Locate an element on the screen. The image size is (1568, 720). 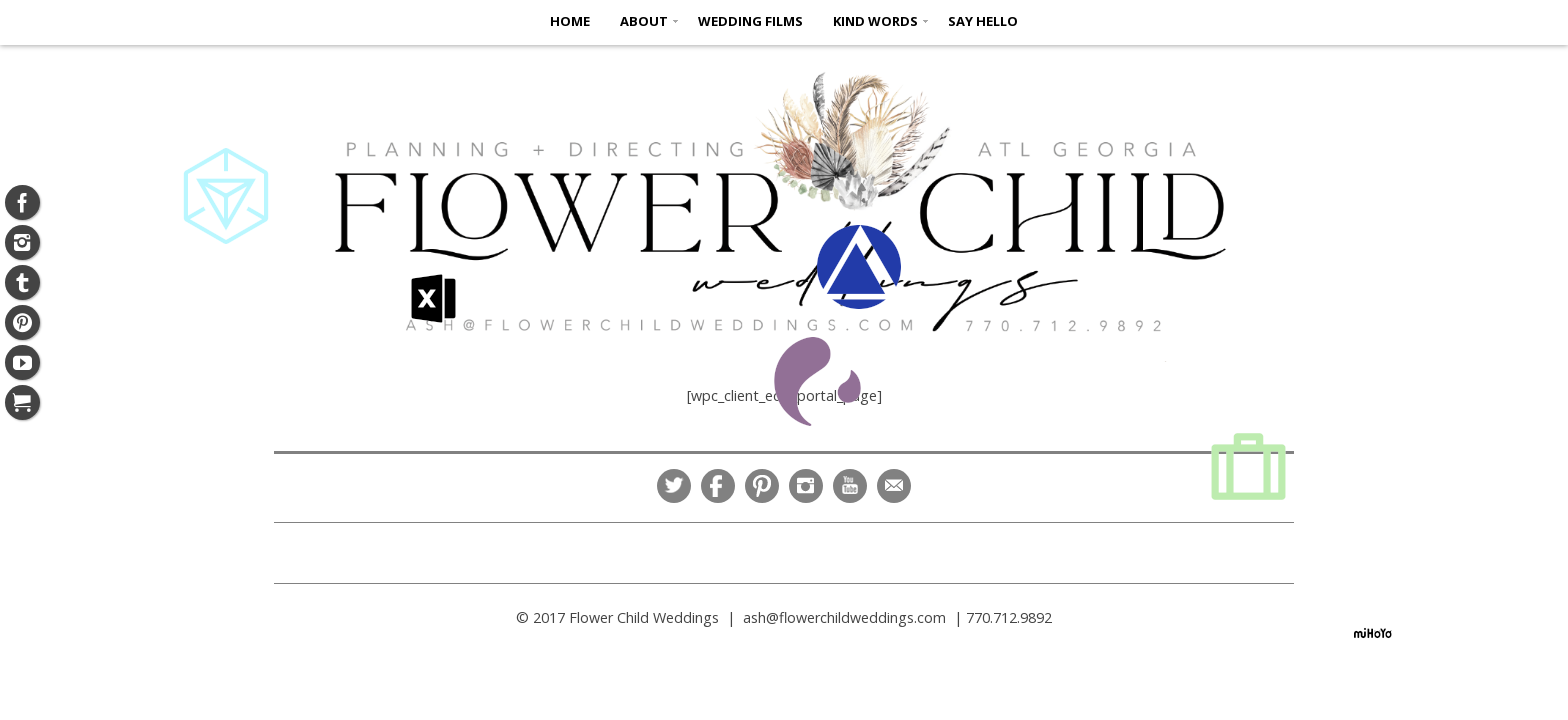
interact.js library logo is located at coordinates (859, 267).